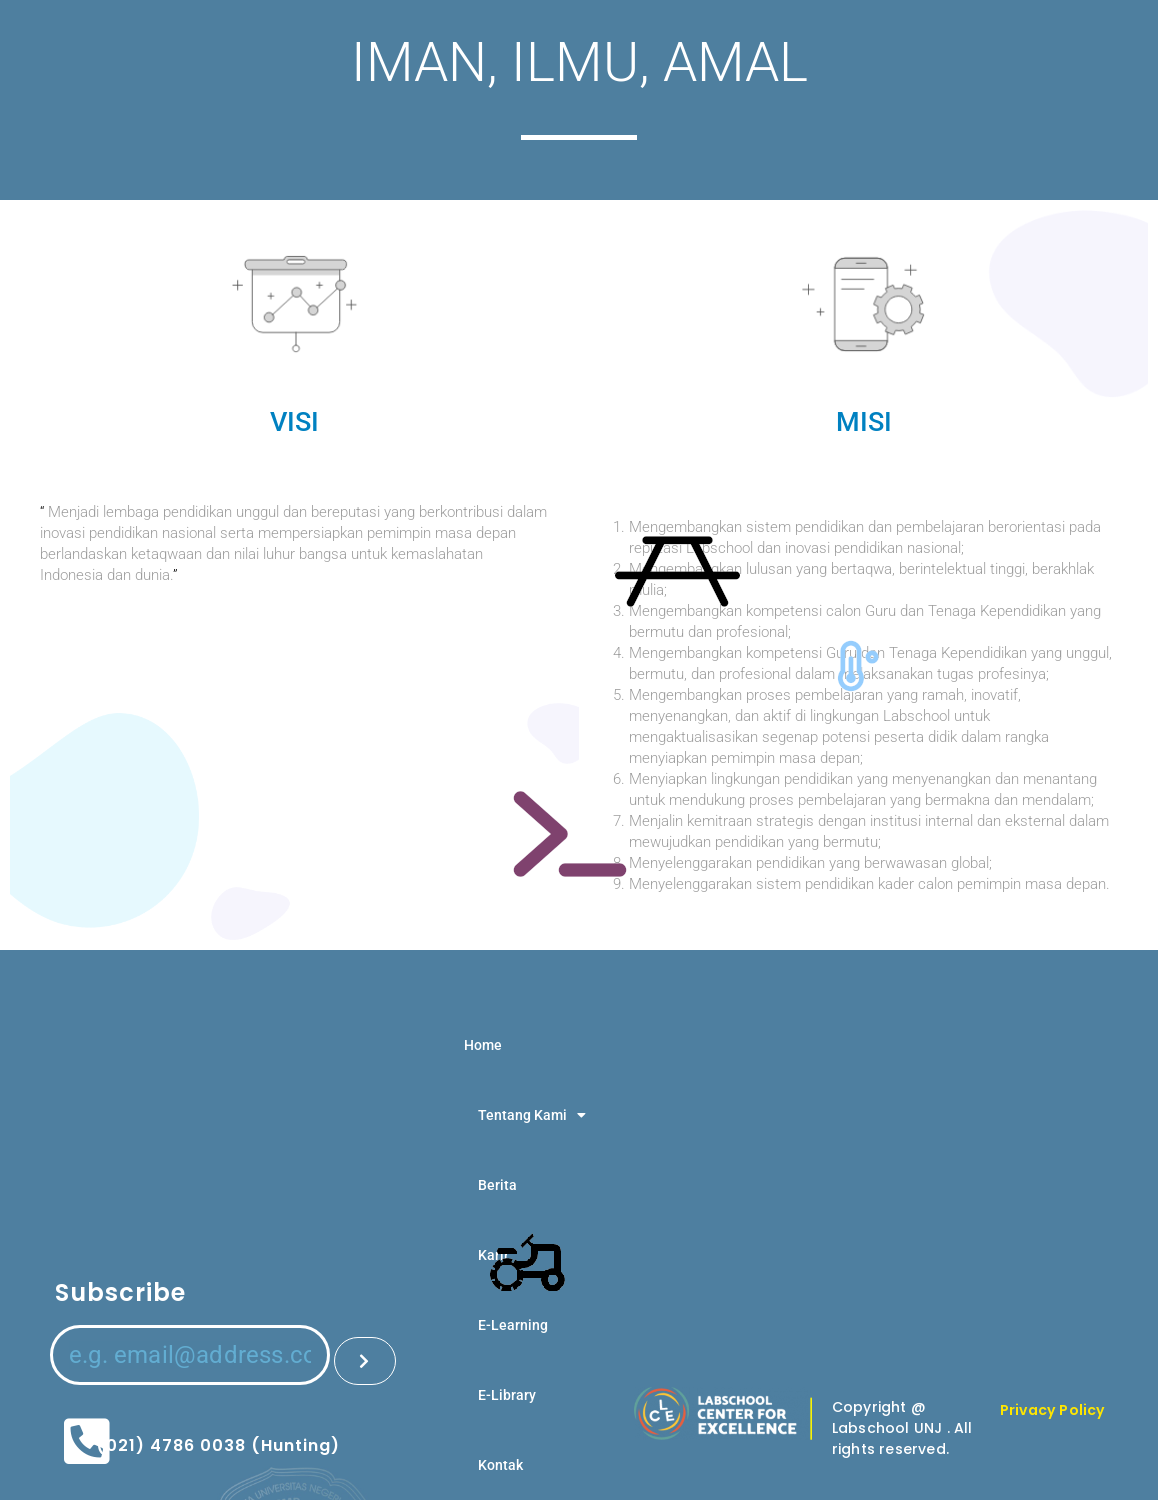 The width and height of the screenshot is (1158, 1500). What do you see at coordinates (677, 571) in the screenshot?
I see `find nearby picnic areas` at bounding box center [677, 571].